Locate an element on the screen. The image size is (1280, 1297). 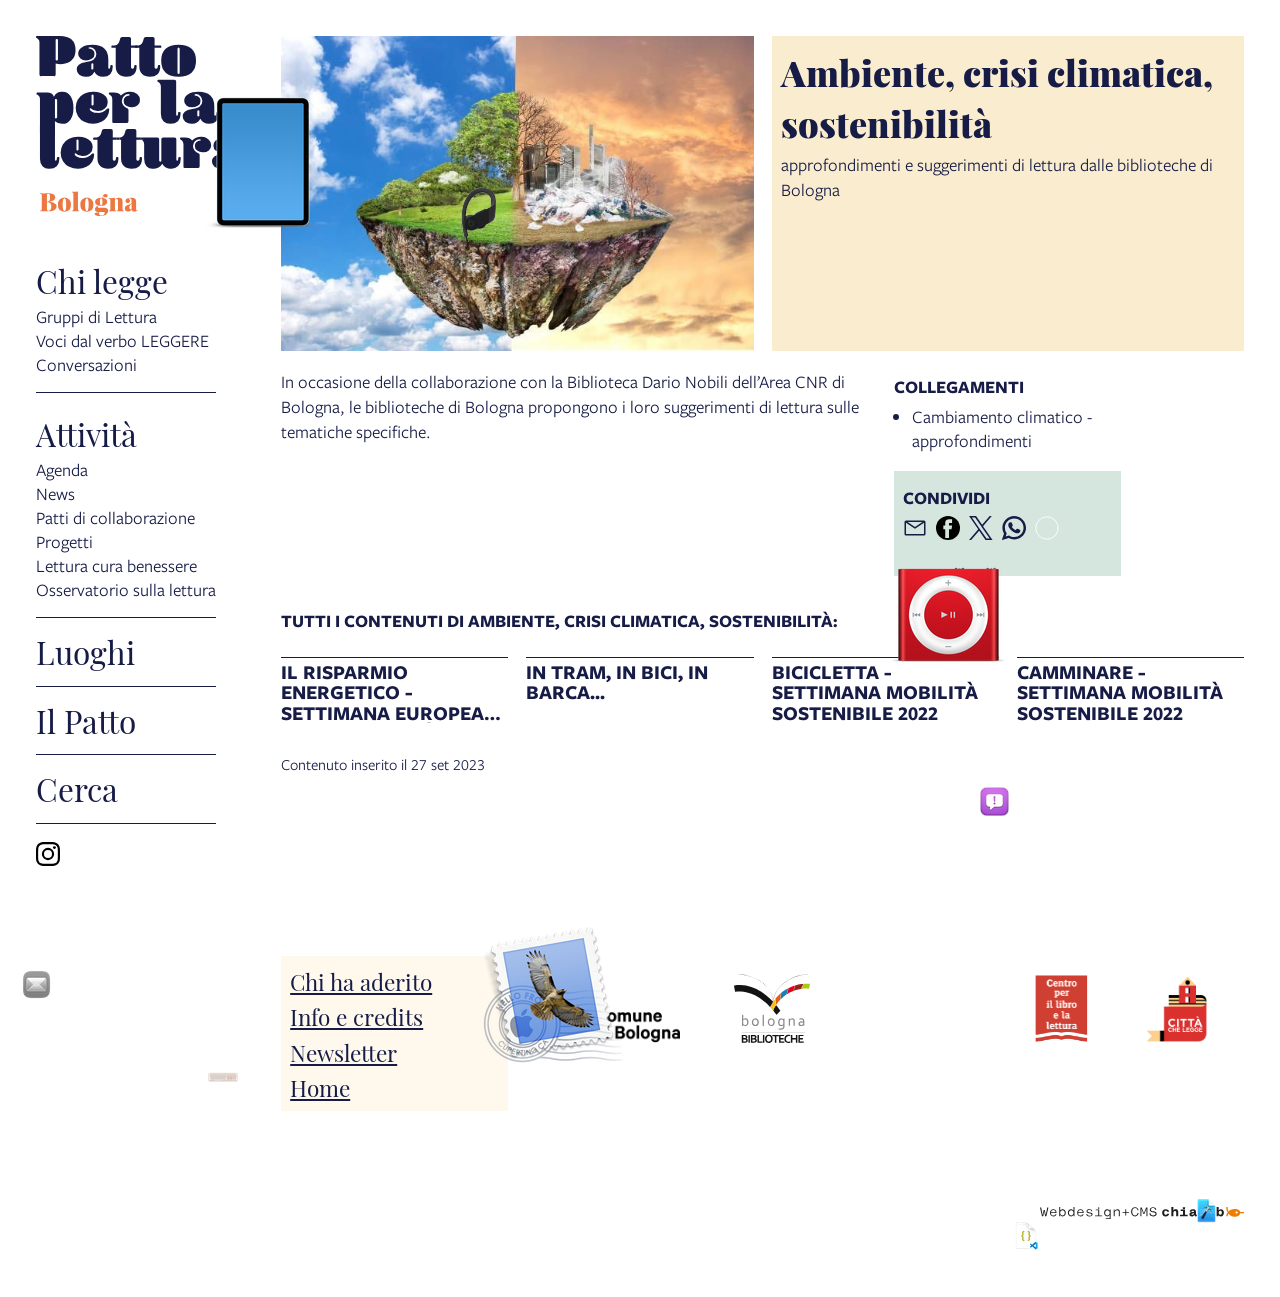
makefile document for build automation is located at coordinates (1206, 1210).